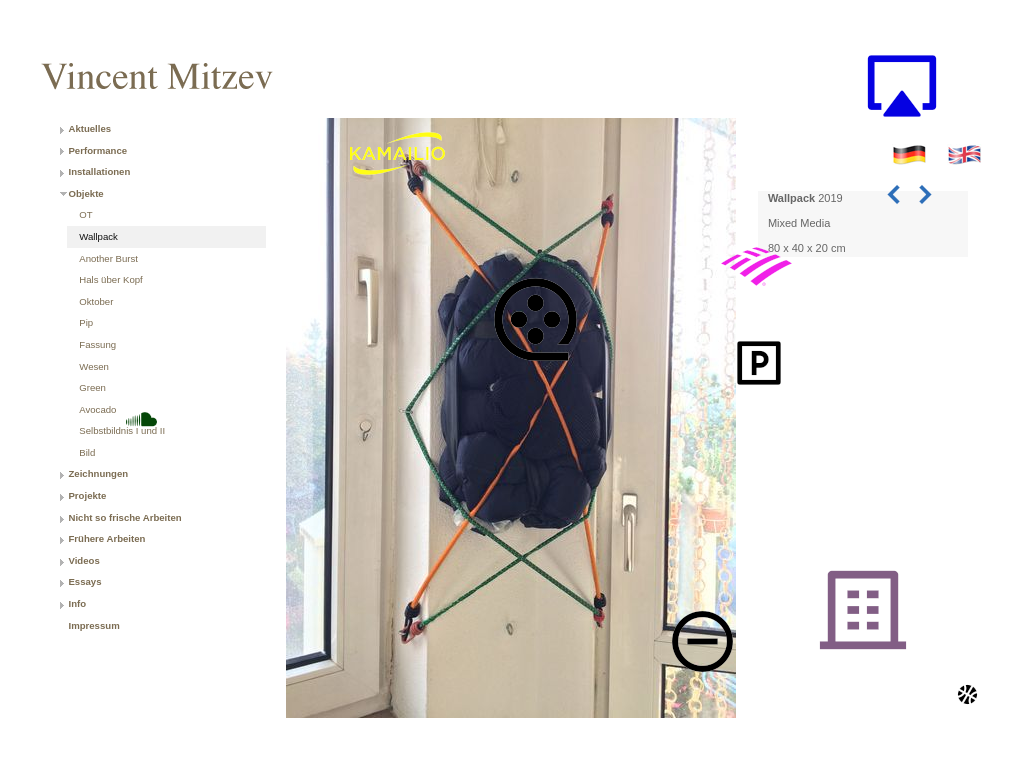 This screenshot has width=1024, height=775. I want to click on stream content to an airplay-enabled device, so click(902, 86).